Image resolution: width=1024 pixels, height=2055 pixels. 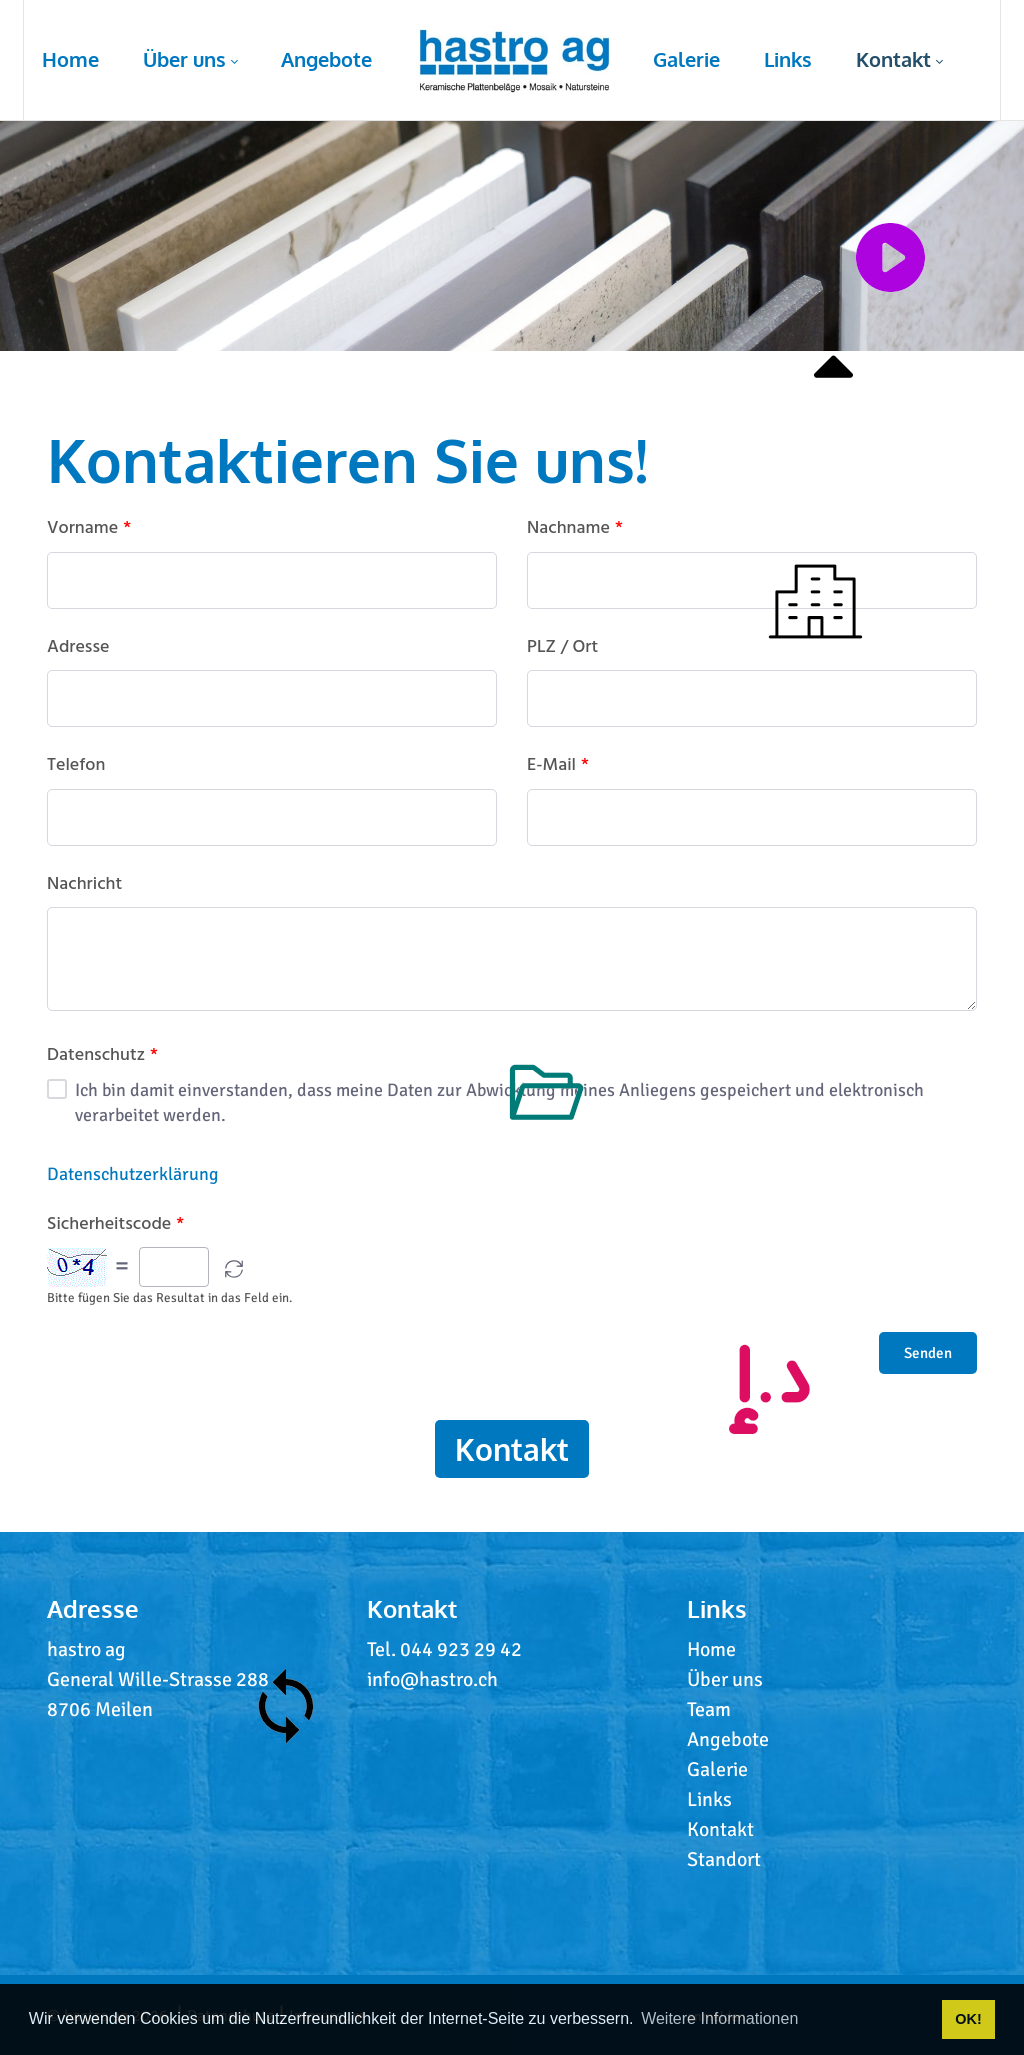 I want to click on indicates price or amount in UAE dirhams, so click(x=771, y=1392).